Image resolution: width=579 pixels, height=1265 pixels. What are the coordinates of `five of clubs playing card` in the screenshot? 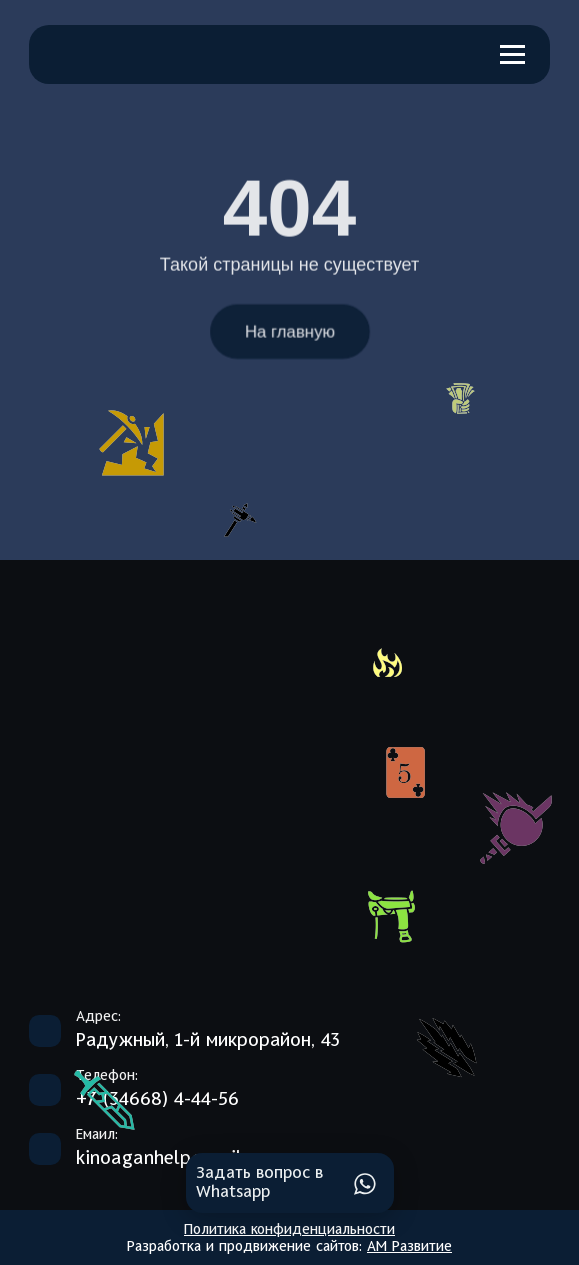 It's located at (405, 772).